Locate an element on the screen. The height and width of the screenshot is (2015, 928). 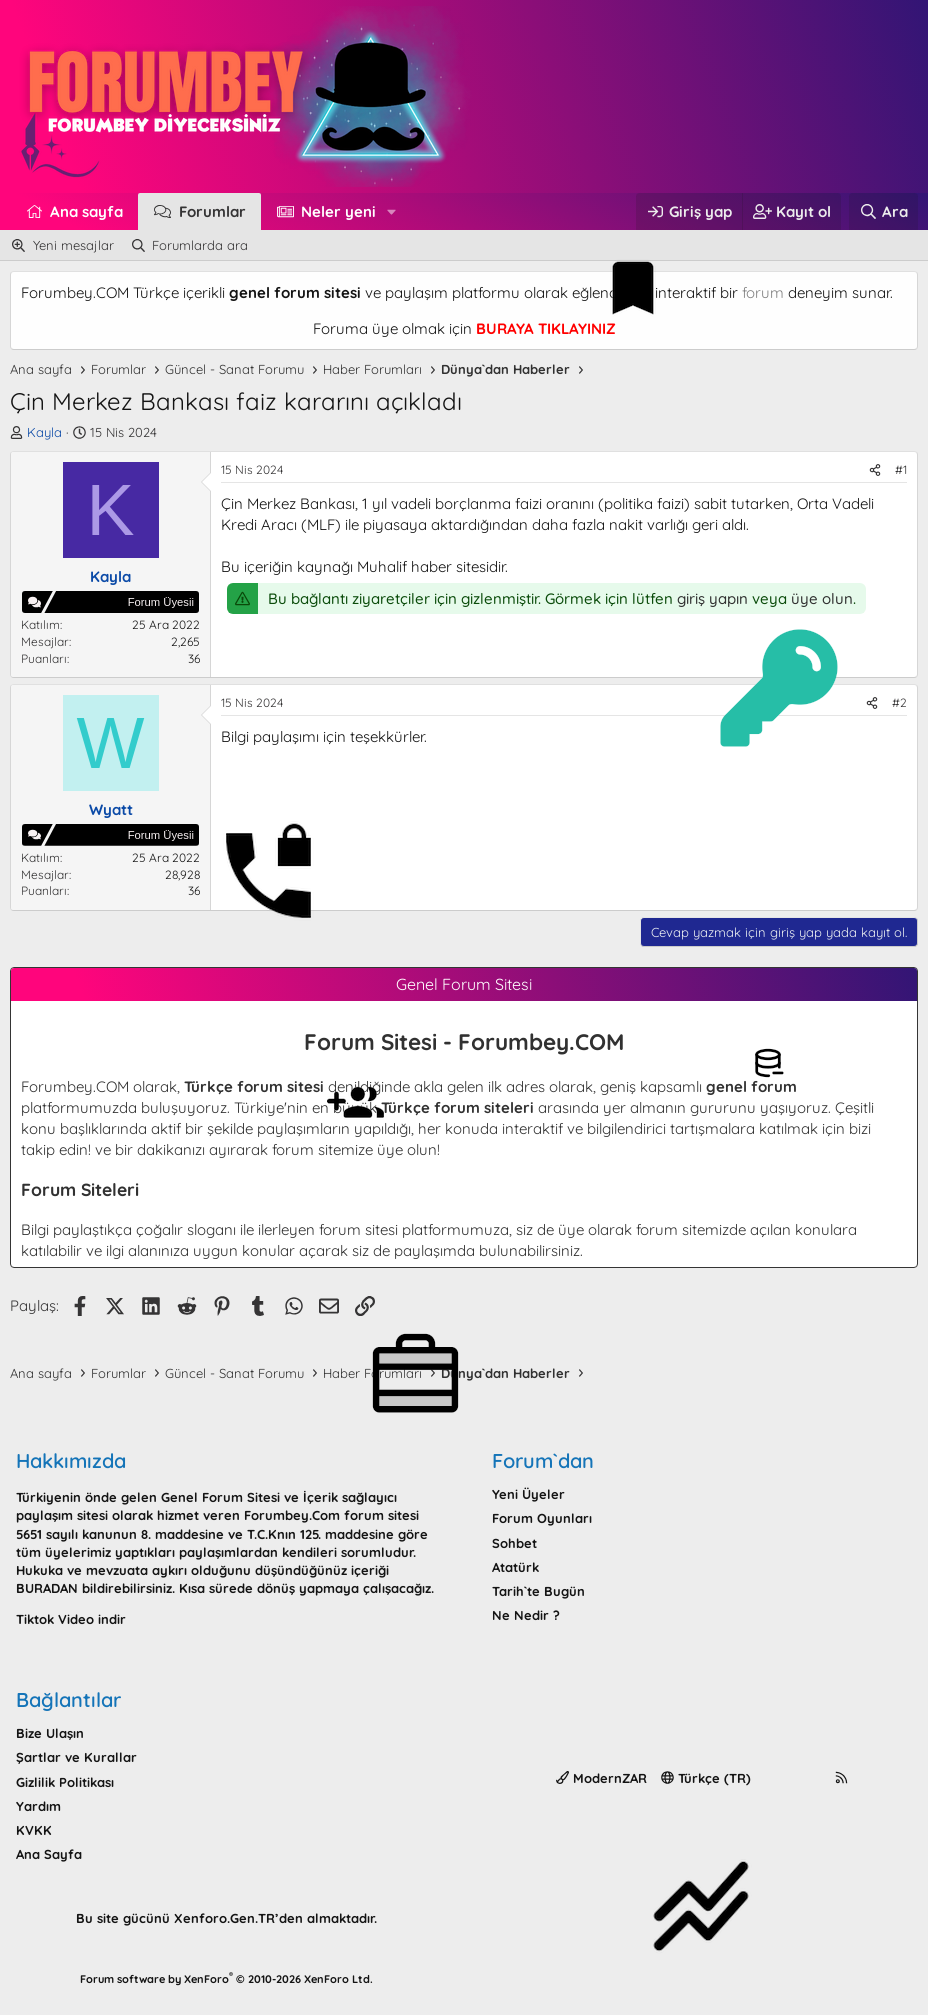
add a new member to the group is located at coordinates (355, 1103).